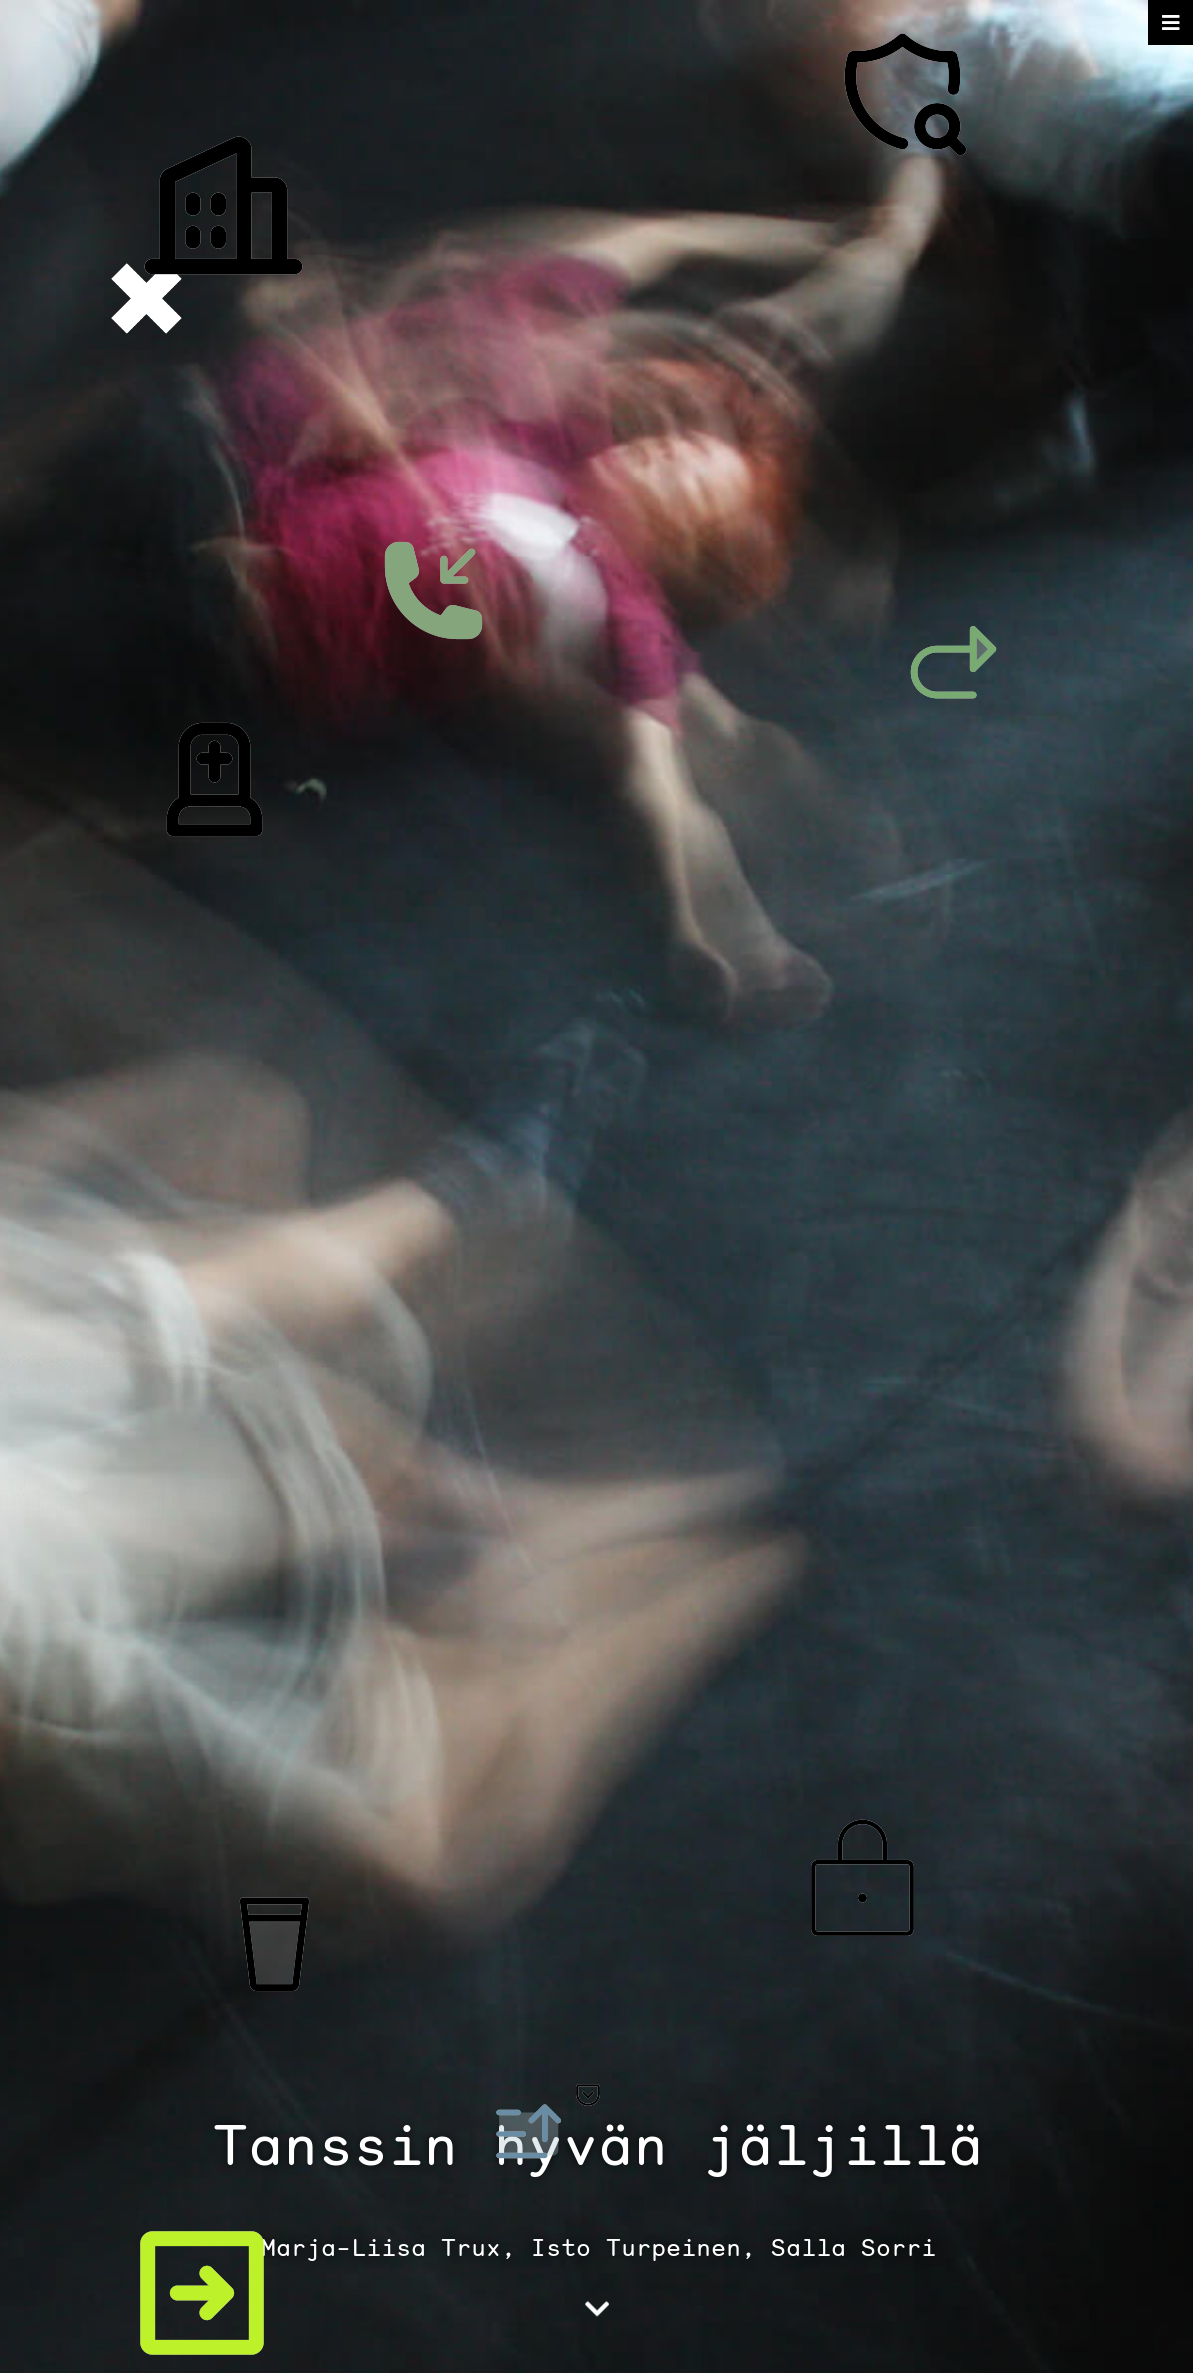 This screenshot has height=2373, width=1193. I want to click on incoming call notification, so click(433, 590).